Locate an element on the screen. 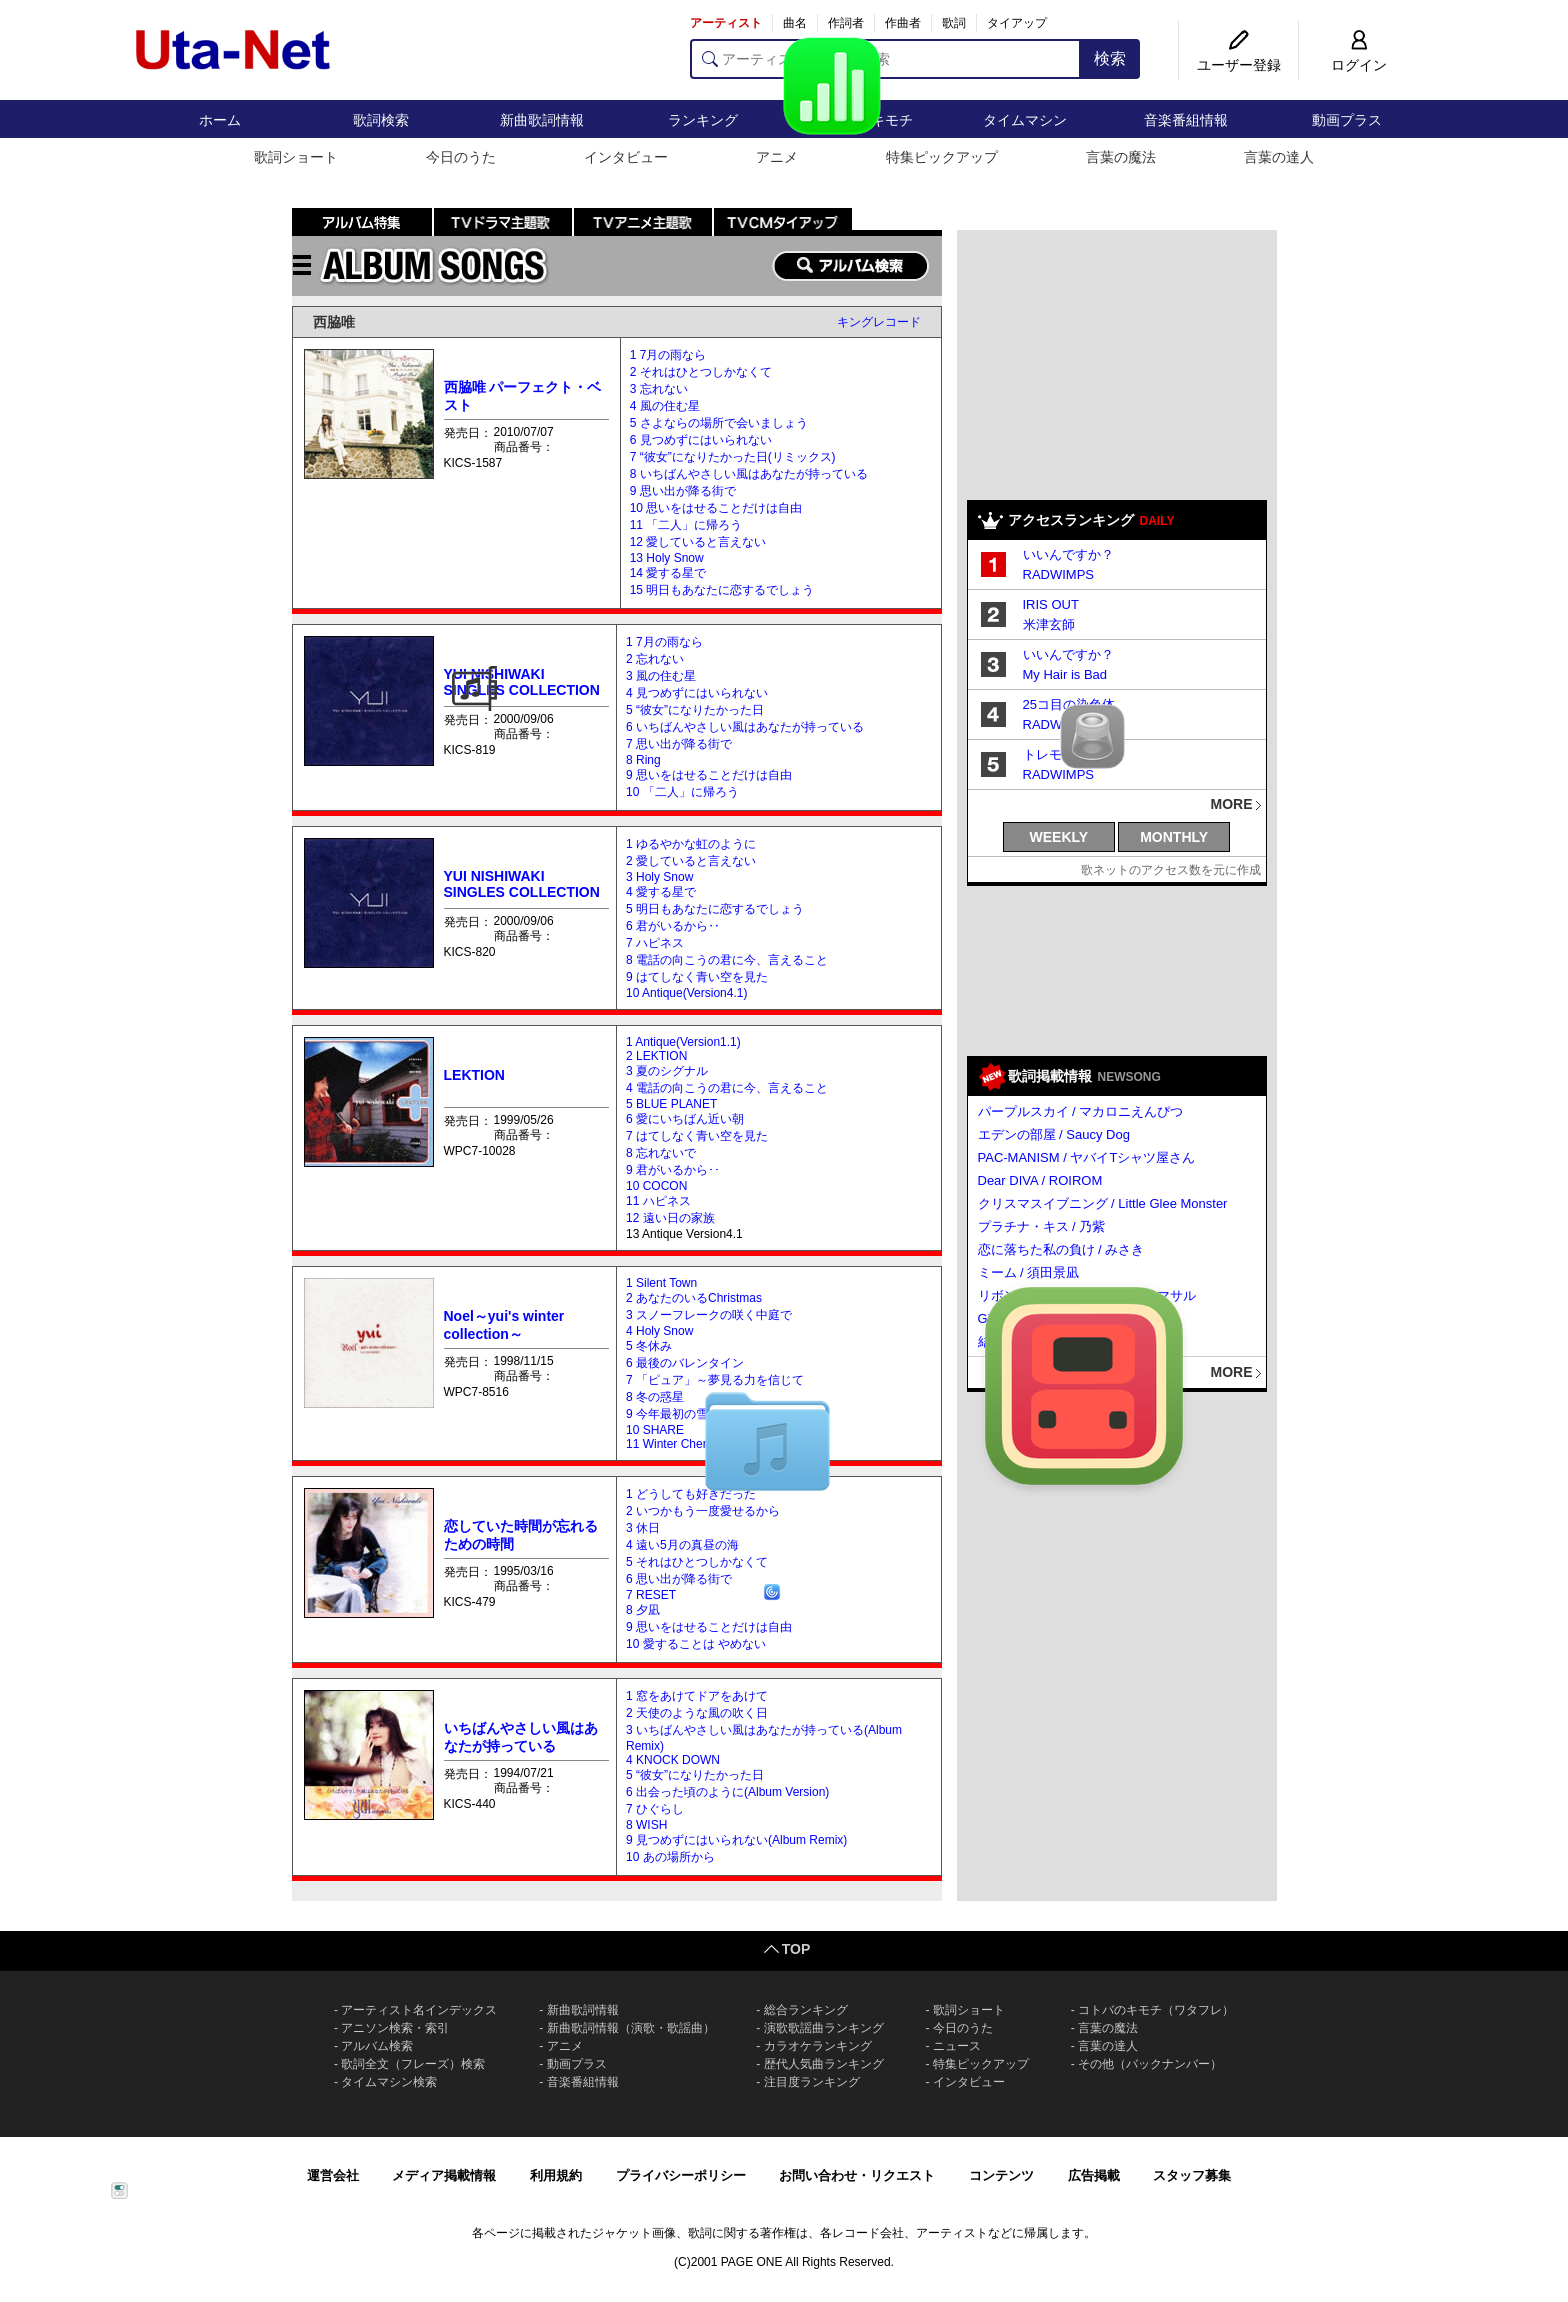 This screenshot has width=1568, height=2302. open desktop preferences or settings is located at coordinates (119, 2190).